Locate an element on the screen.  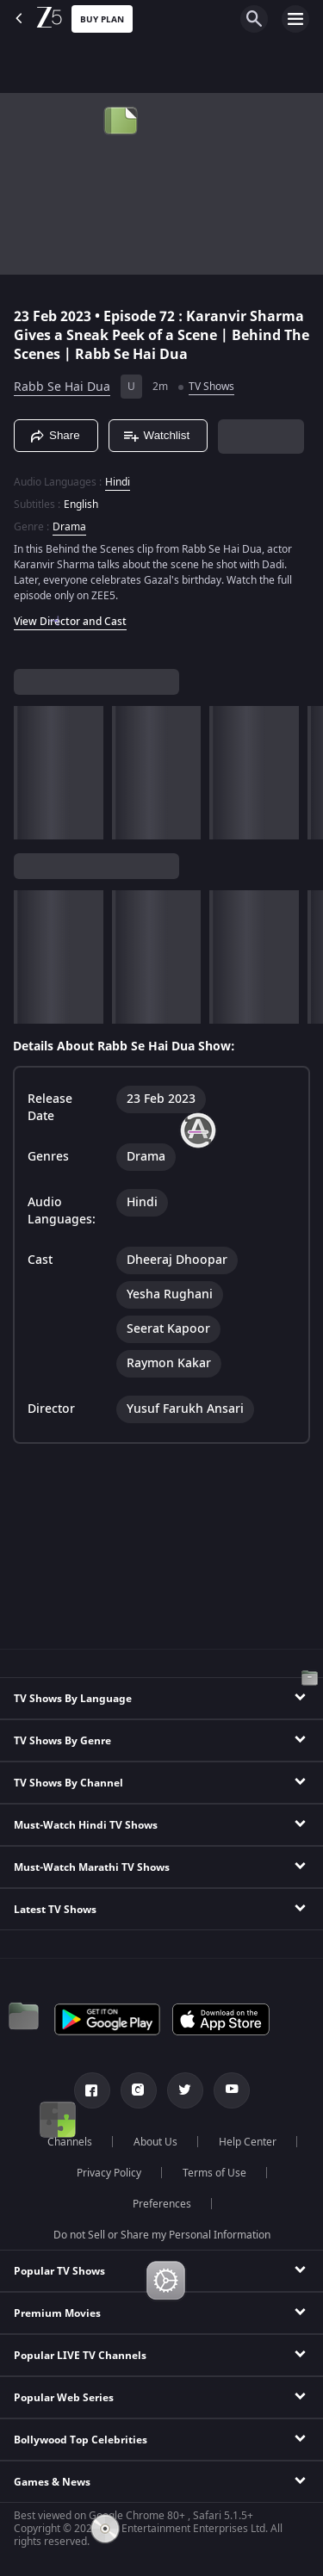
open the software update manager is located at coordinates (198, 1130).